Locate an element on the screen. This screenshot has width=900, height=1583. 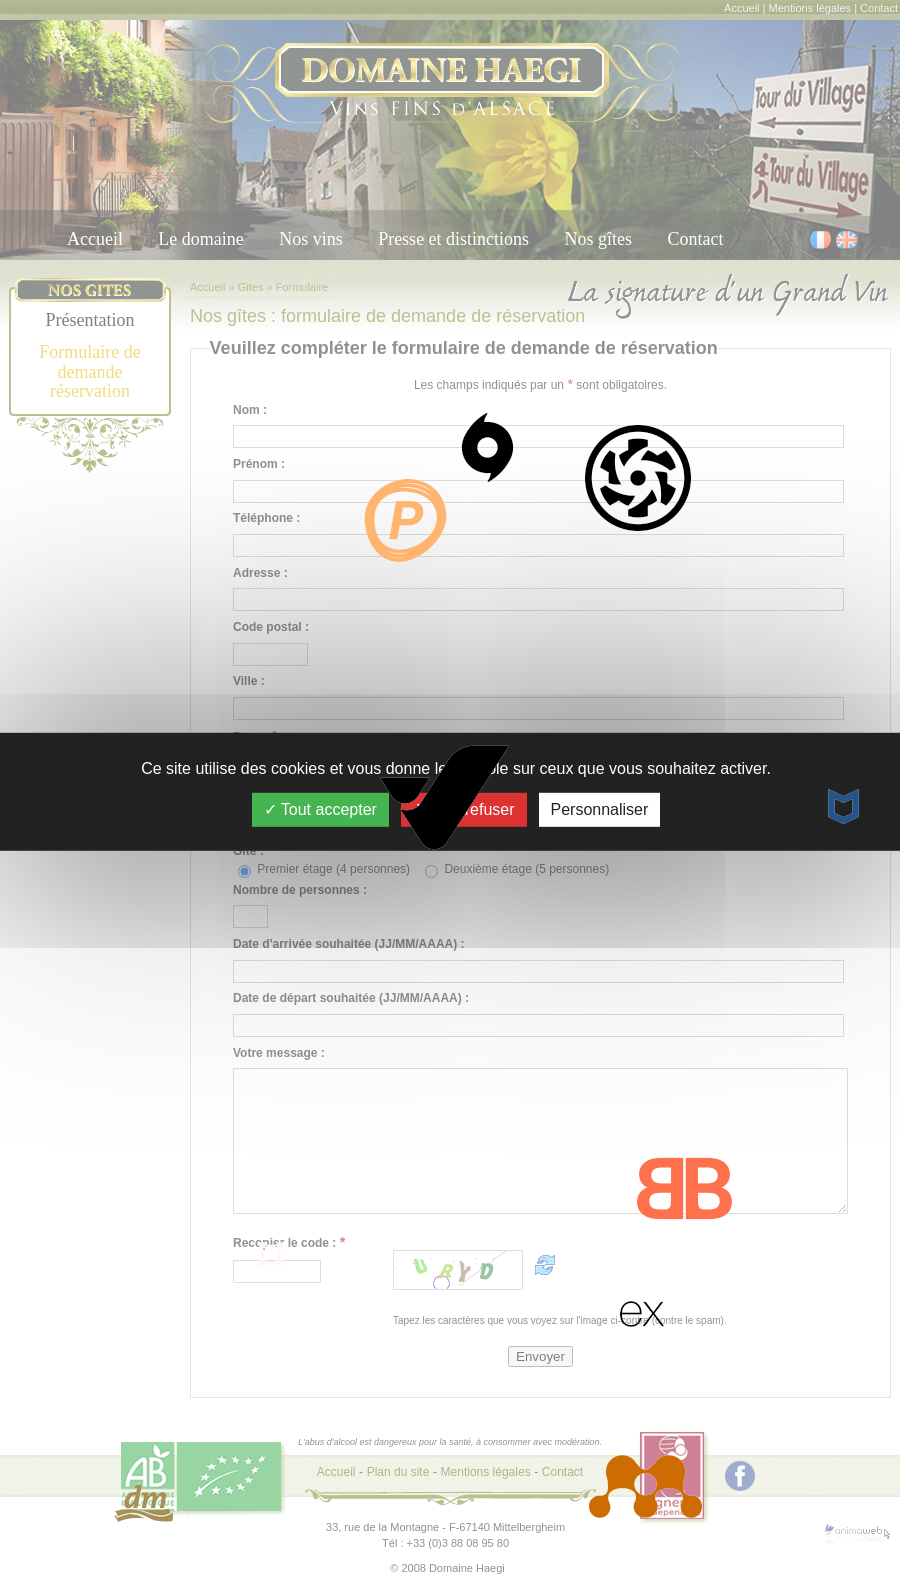
voip.ms logo is located at coordinates (444, 797).